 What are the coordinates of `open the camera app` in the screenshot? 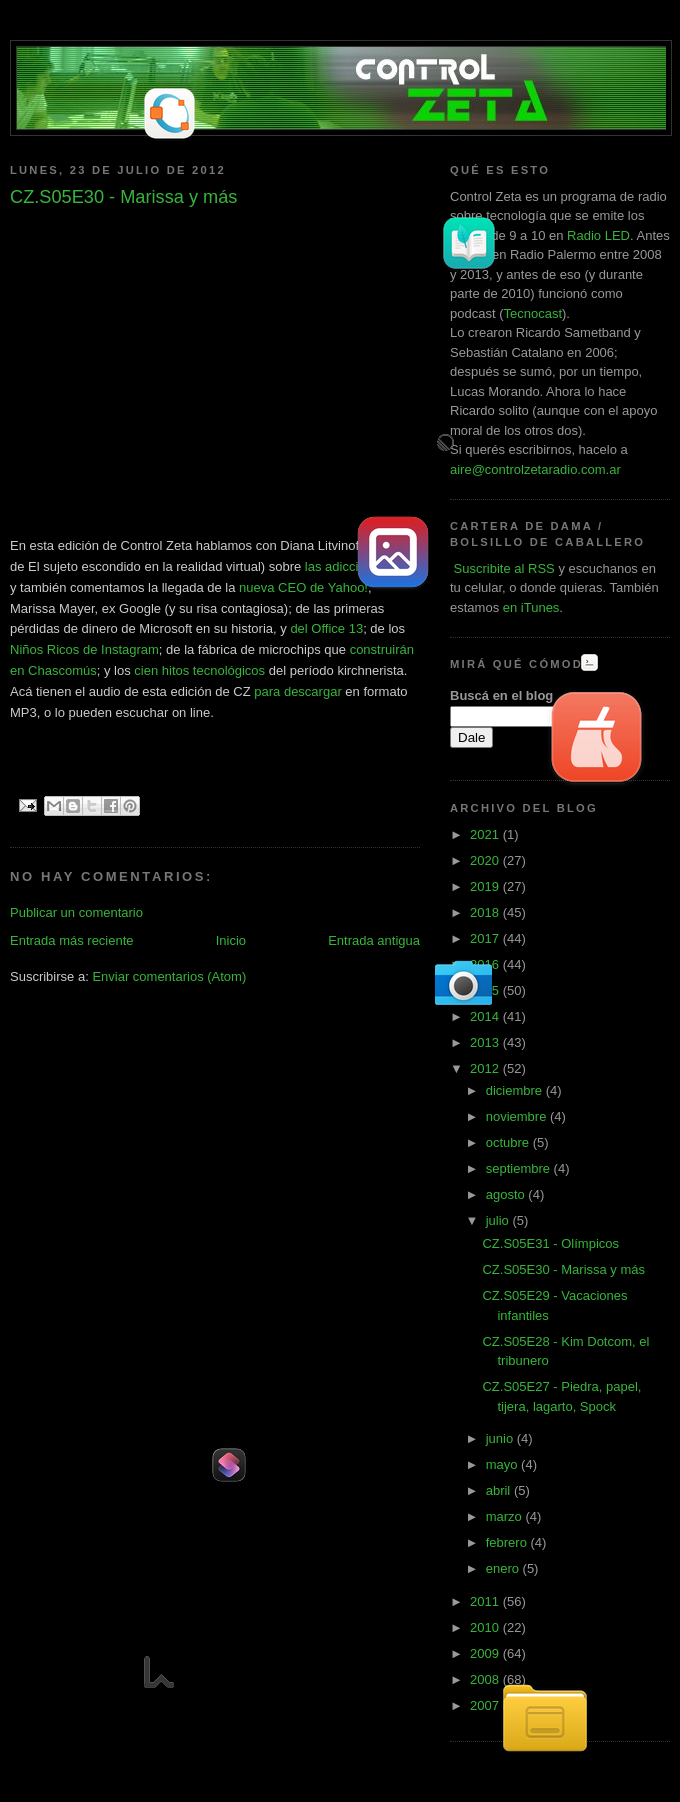 It's located at (463, 983).